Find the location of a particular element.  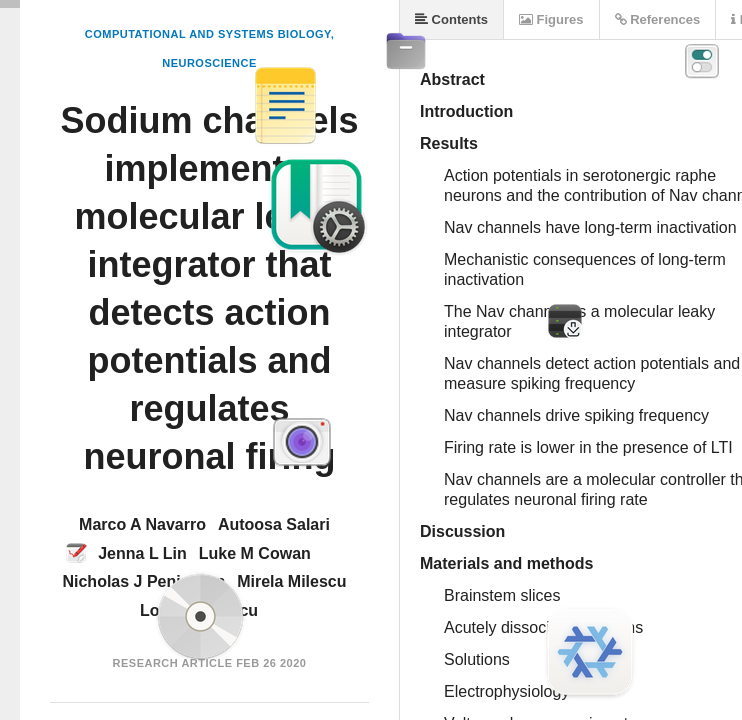

open the notes app is located at coordinates (285, 105).